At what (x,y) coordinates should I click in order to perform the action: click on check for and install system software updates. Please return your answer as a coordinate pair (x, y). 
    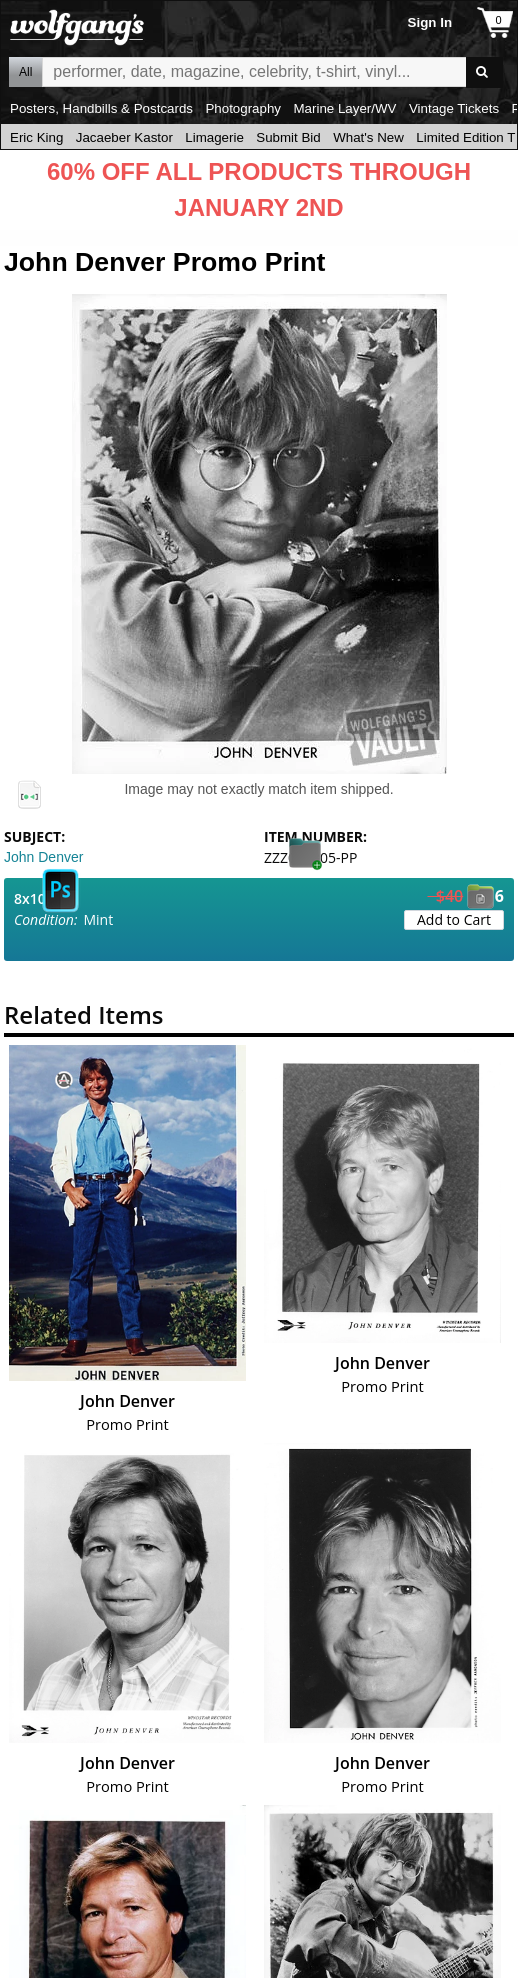
    Looking at the image, I should click on (64, 1080).